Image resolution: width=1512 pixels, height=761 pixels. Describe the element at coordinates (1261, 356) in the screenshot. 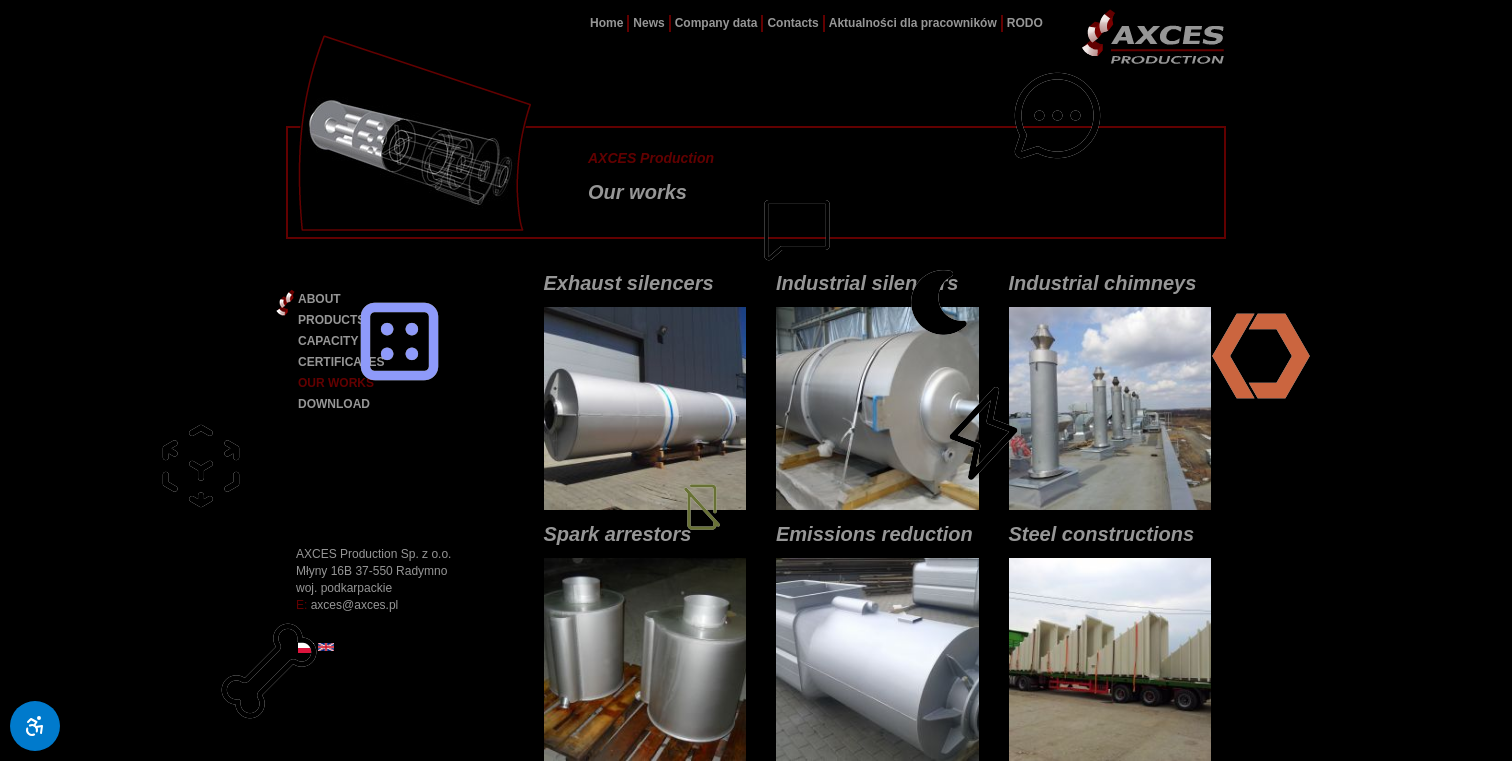

I see `web components logo` at that location.